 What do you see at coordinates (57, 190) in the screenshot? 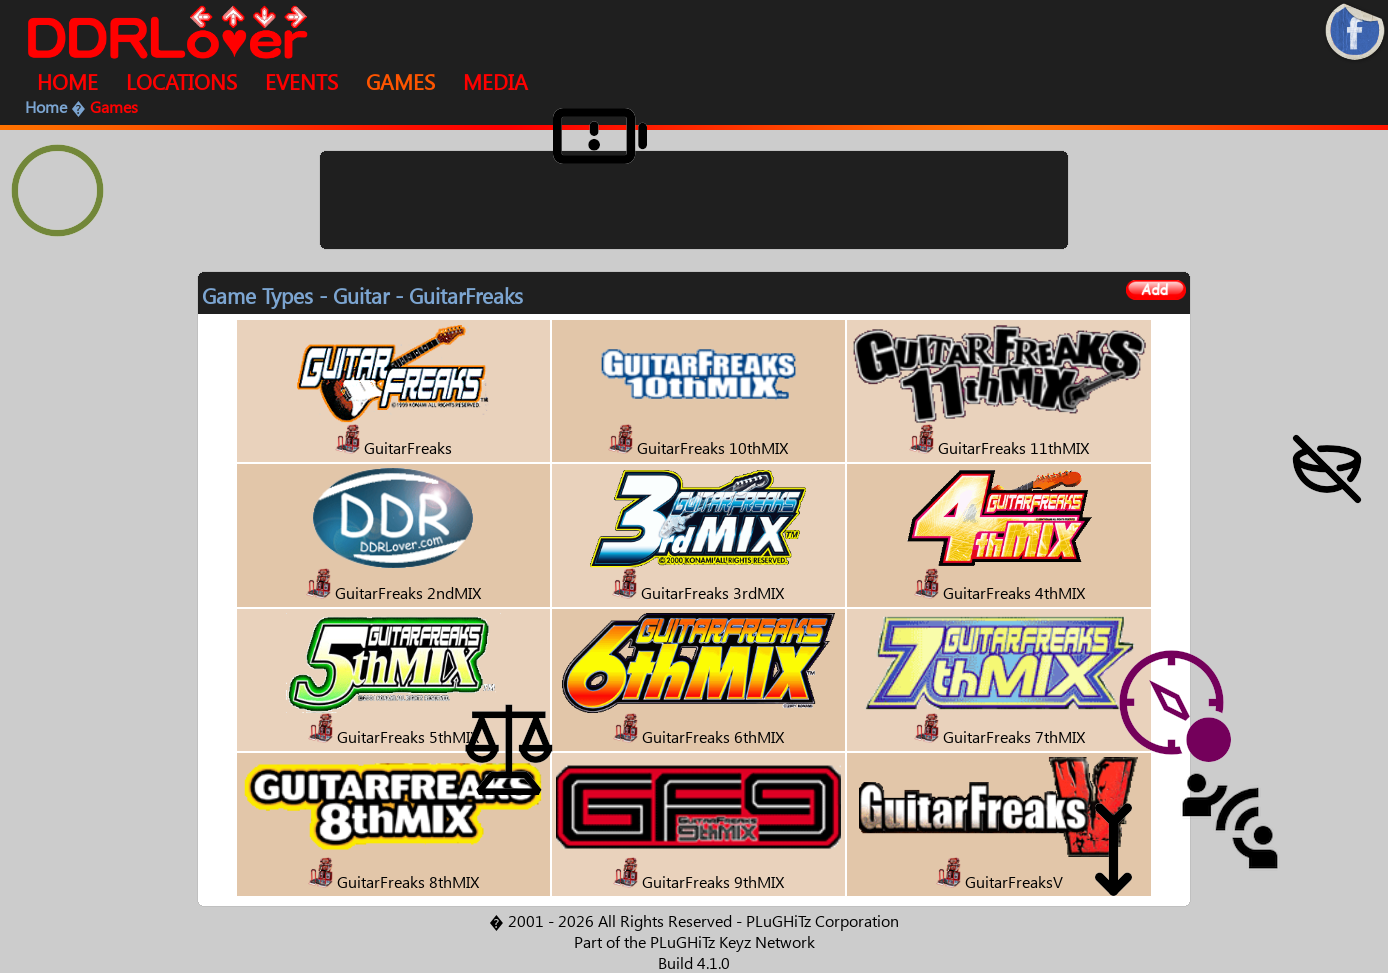
I see `unselected radio button or checkbox option` at bounding box center [57, 190].